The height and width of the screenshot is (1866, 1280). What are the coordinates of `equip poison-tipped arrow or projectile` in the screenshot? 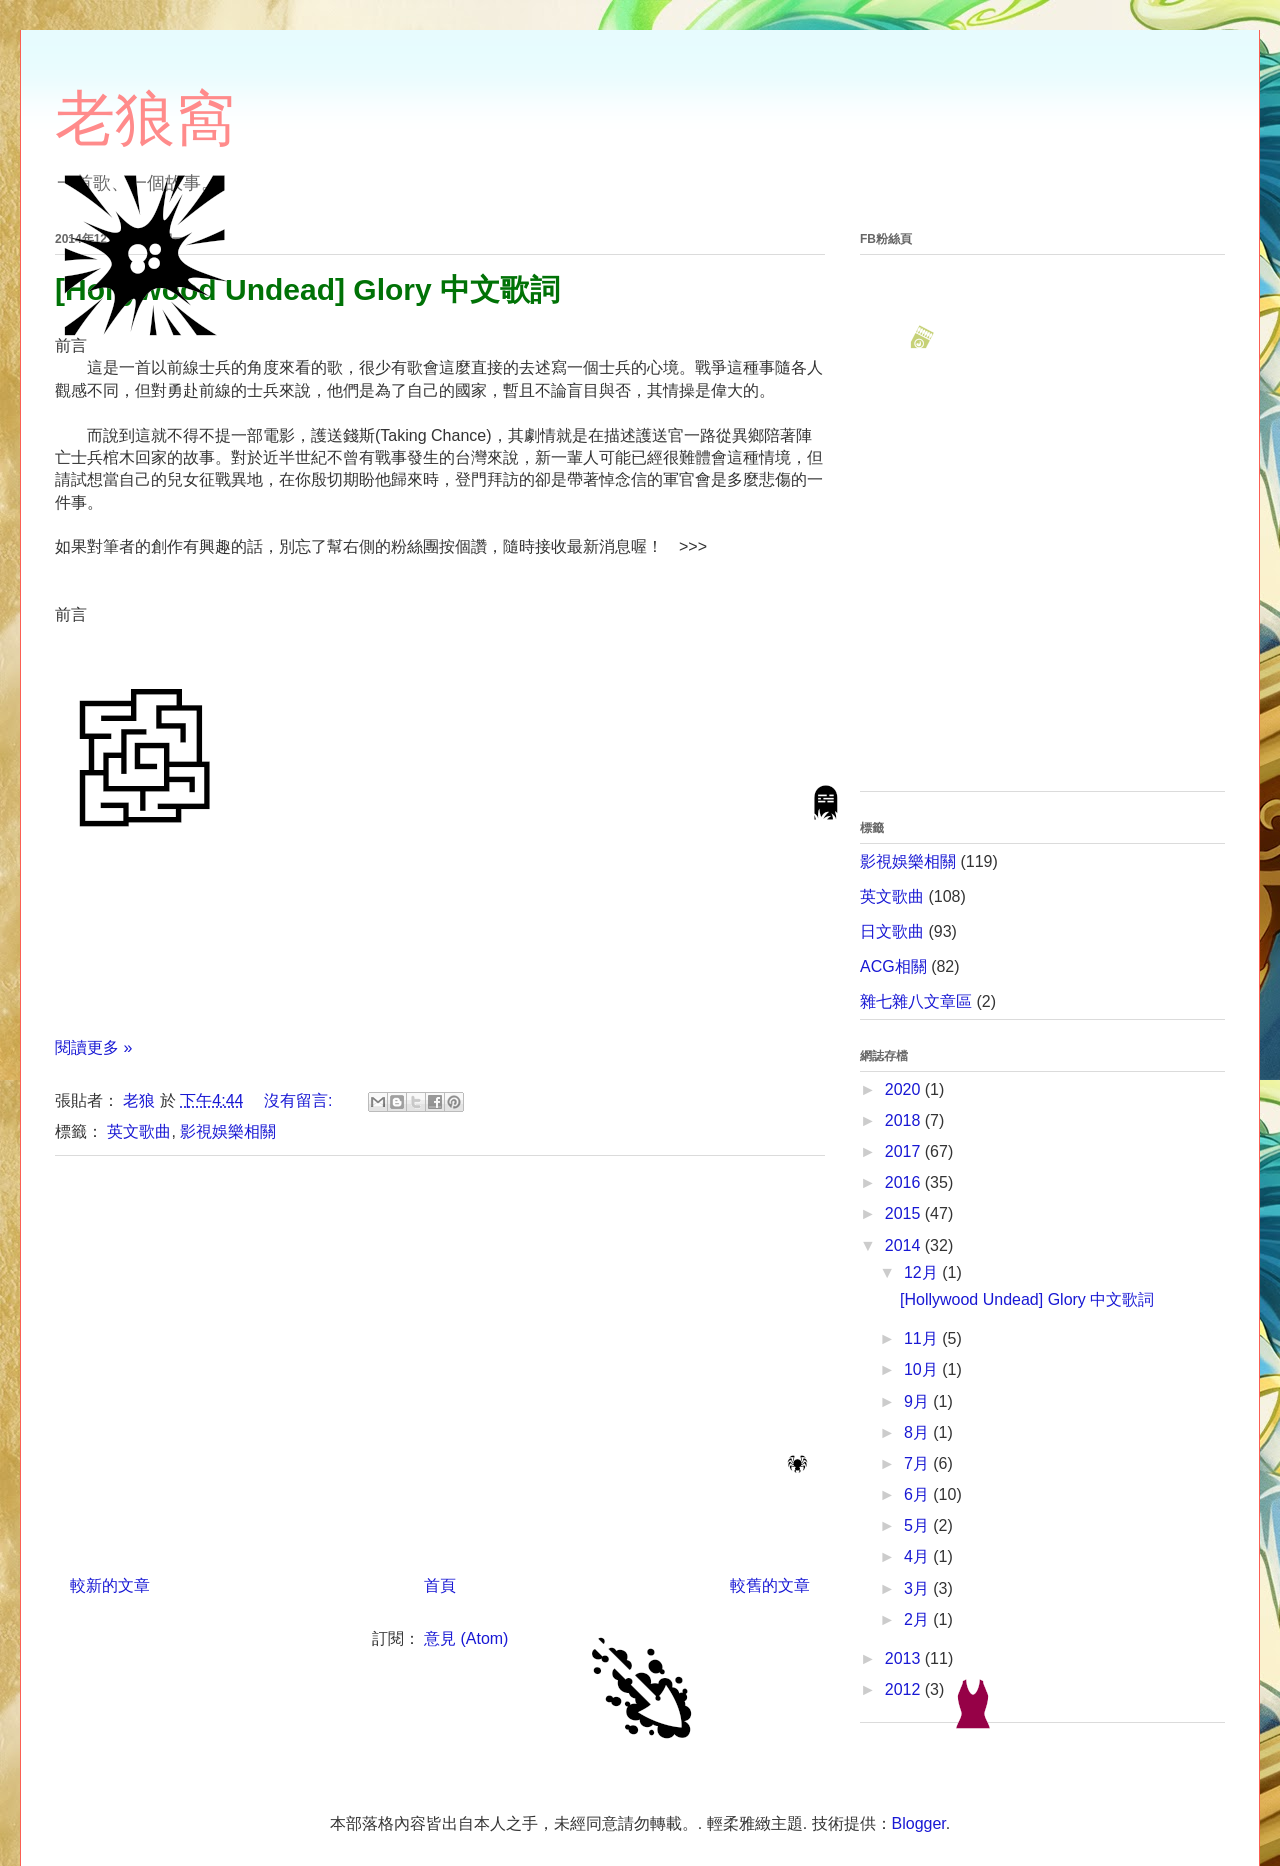 It's located at (641, 1688).